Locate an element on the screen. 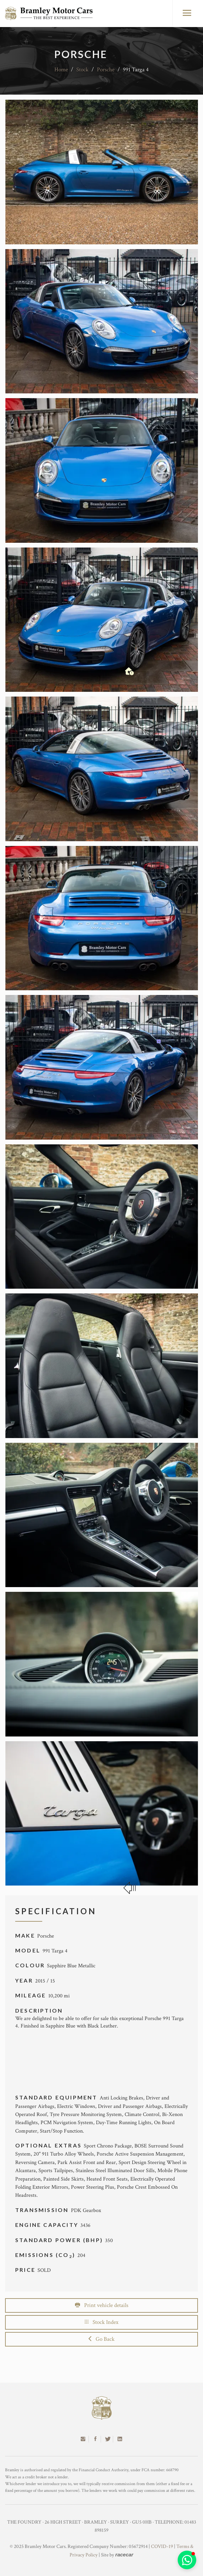 The image size is (203, 2576). home healthcare alert or urgent medical notice is located at coordinates (129, 671).